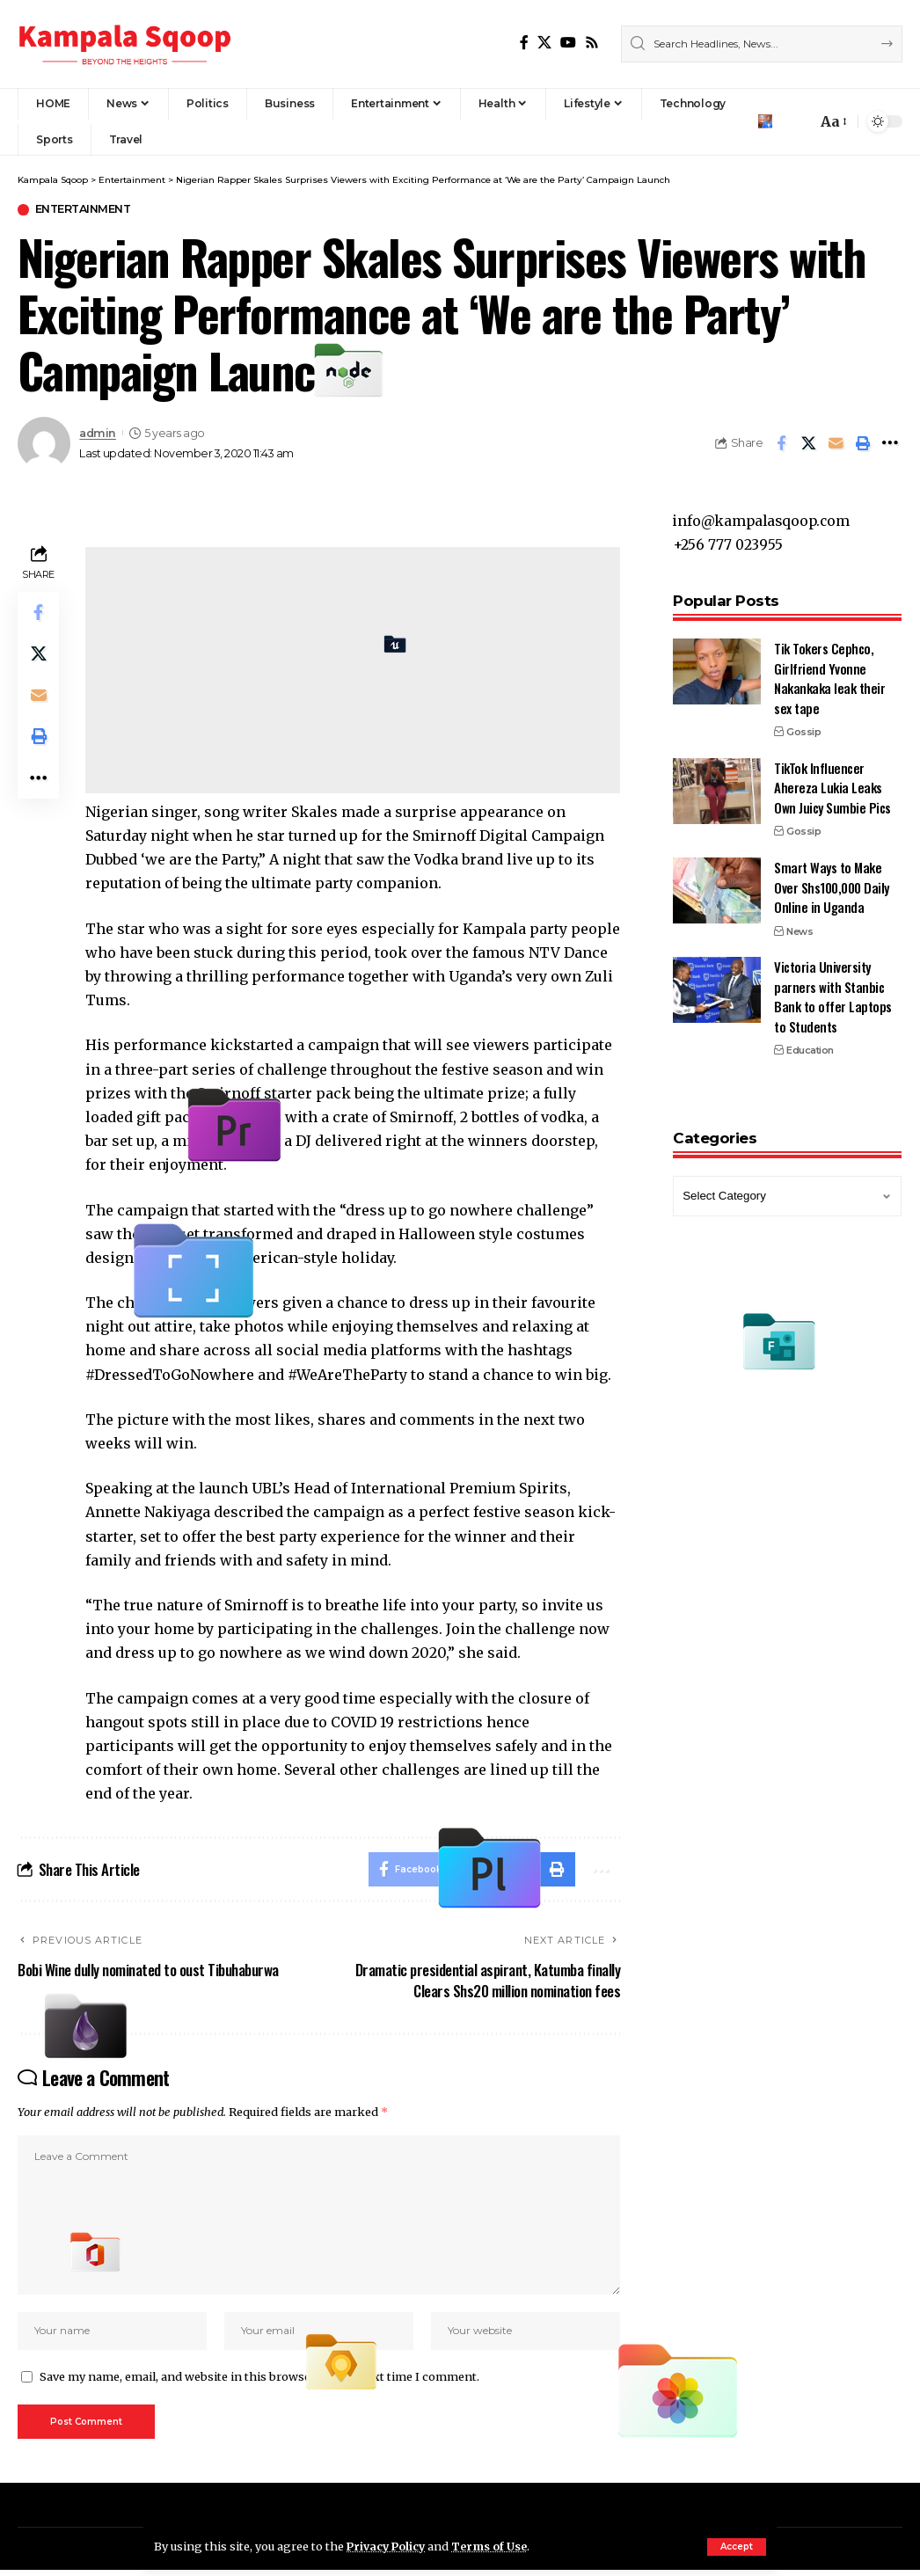 This screenshot has width=920, height=2576. Describe the element at coordinates (85, 2028) in the screenshot. I see `folder containing elixir programming language projects` at that location.